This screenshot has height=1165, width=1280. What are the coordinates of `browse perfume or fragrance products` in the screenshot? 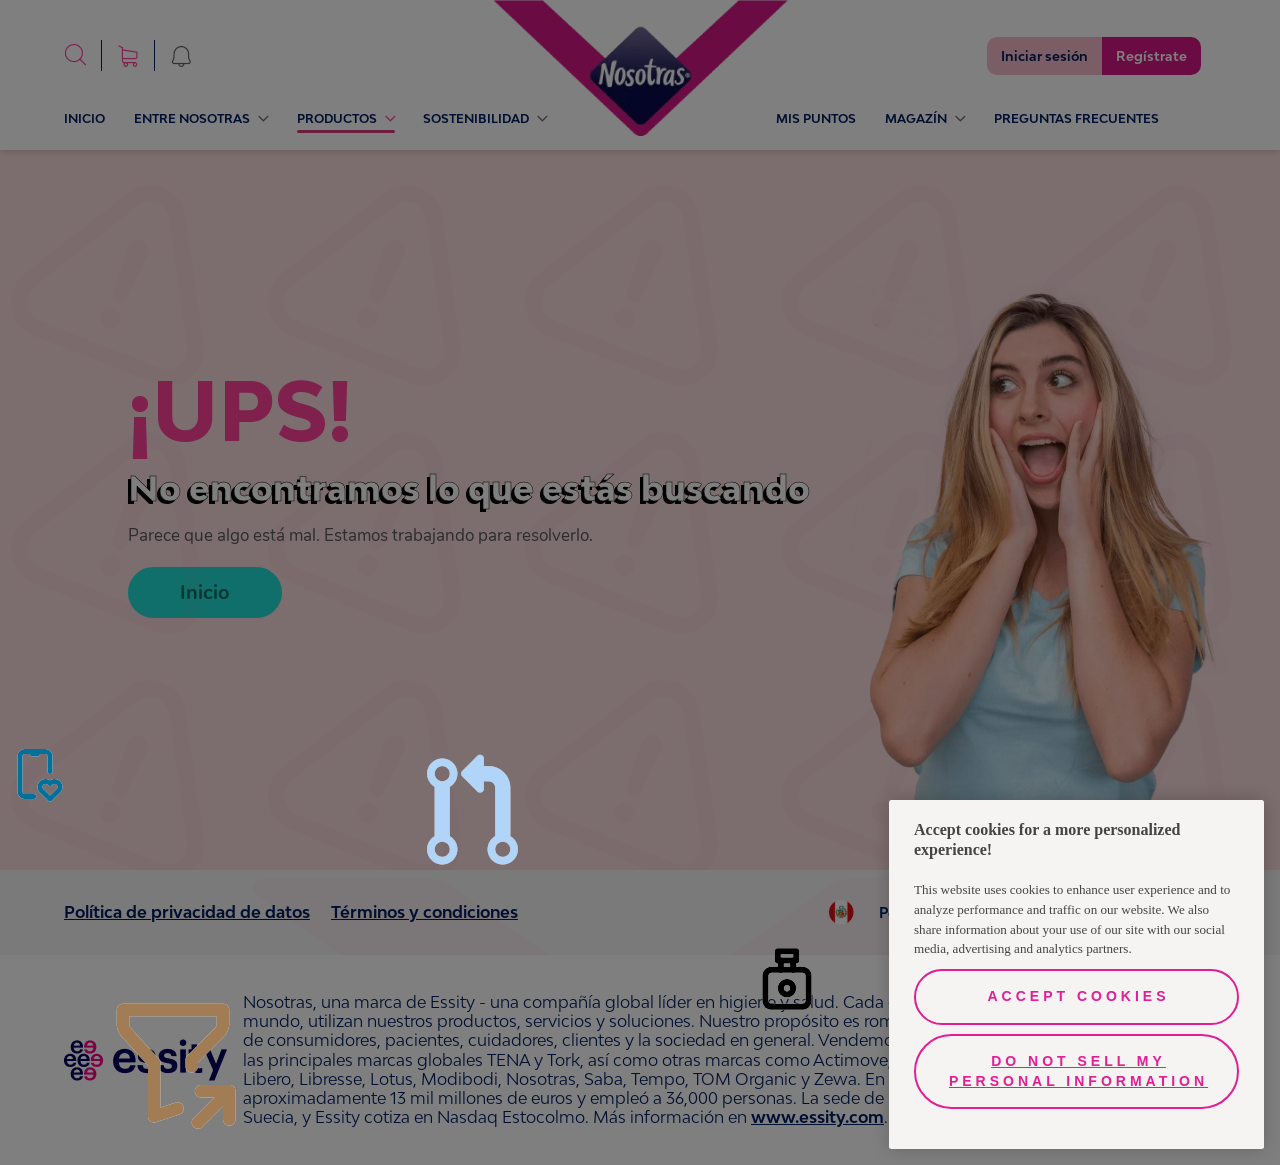 It's located at (787, 979).